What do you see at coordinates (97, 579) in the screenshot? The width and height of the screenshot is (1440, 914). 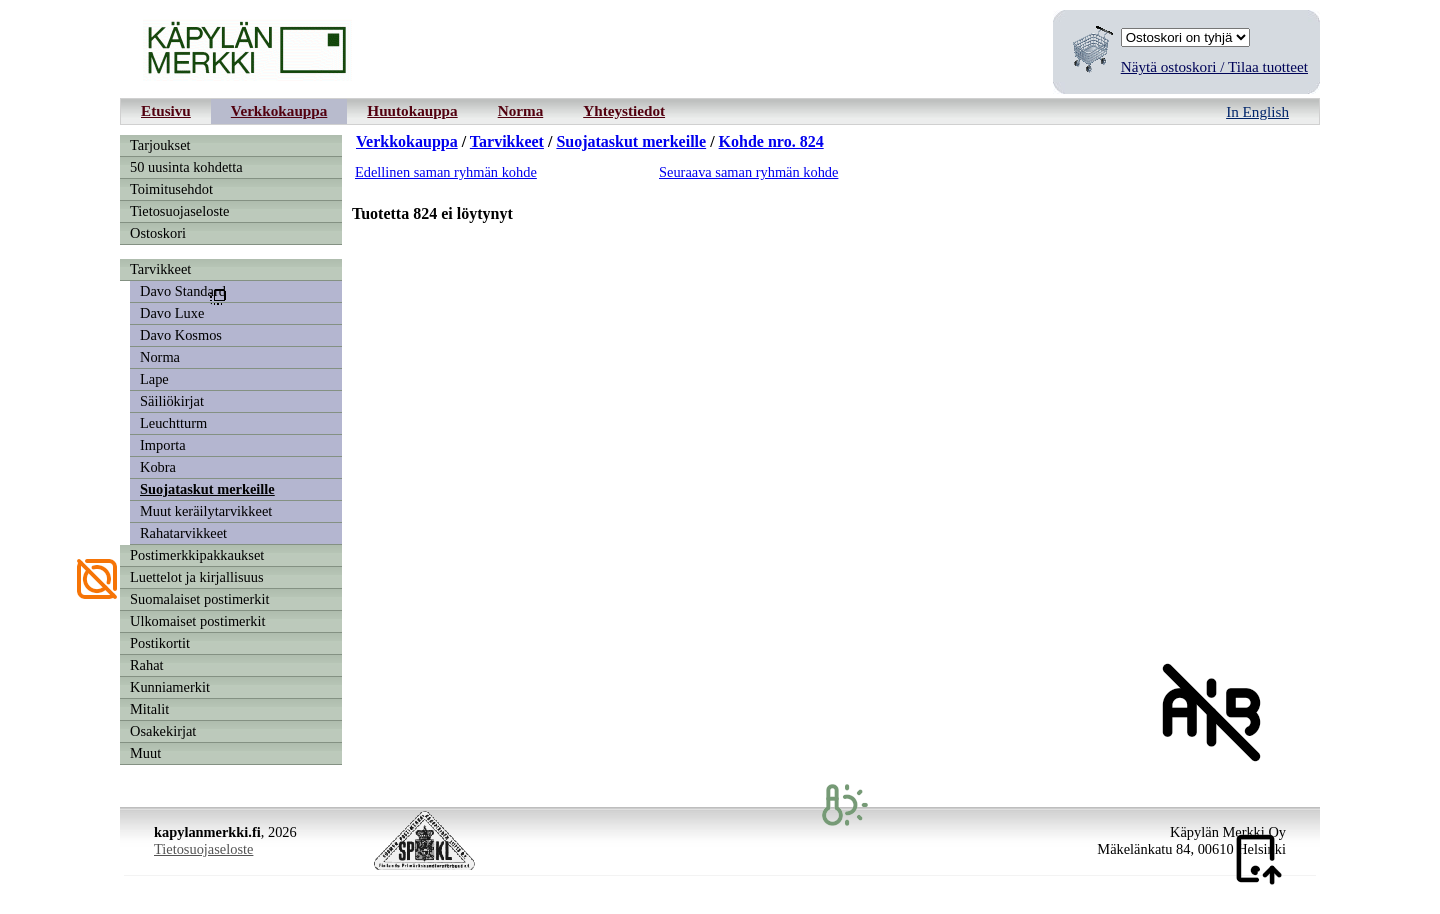 I see `tumble dry not allowed` at bounding box center [97, 579].